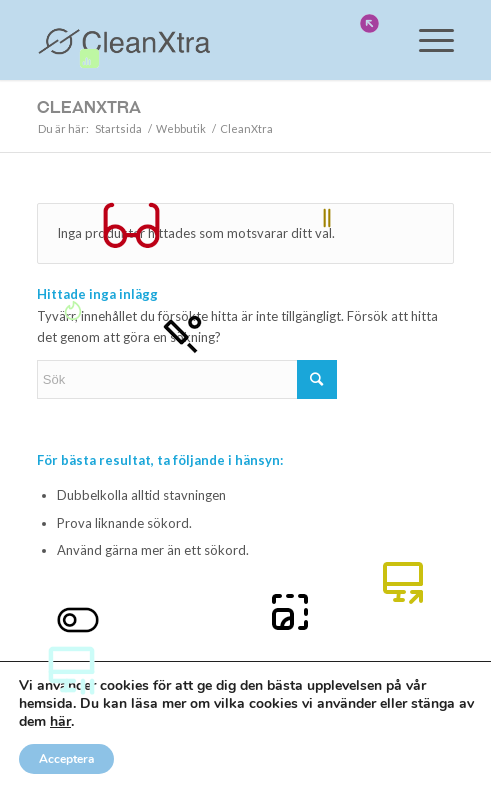 This screenshot has width=491, height=792. Describe the element at coordinates (78, 620) in the screenshot. I see `toggle switch in off position` at that location.